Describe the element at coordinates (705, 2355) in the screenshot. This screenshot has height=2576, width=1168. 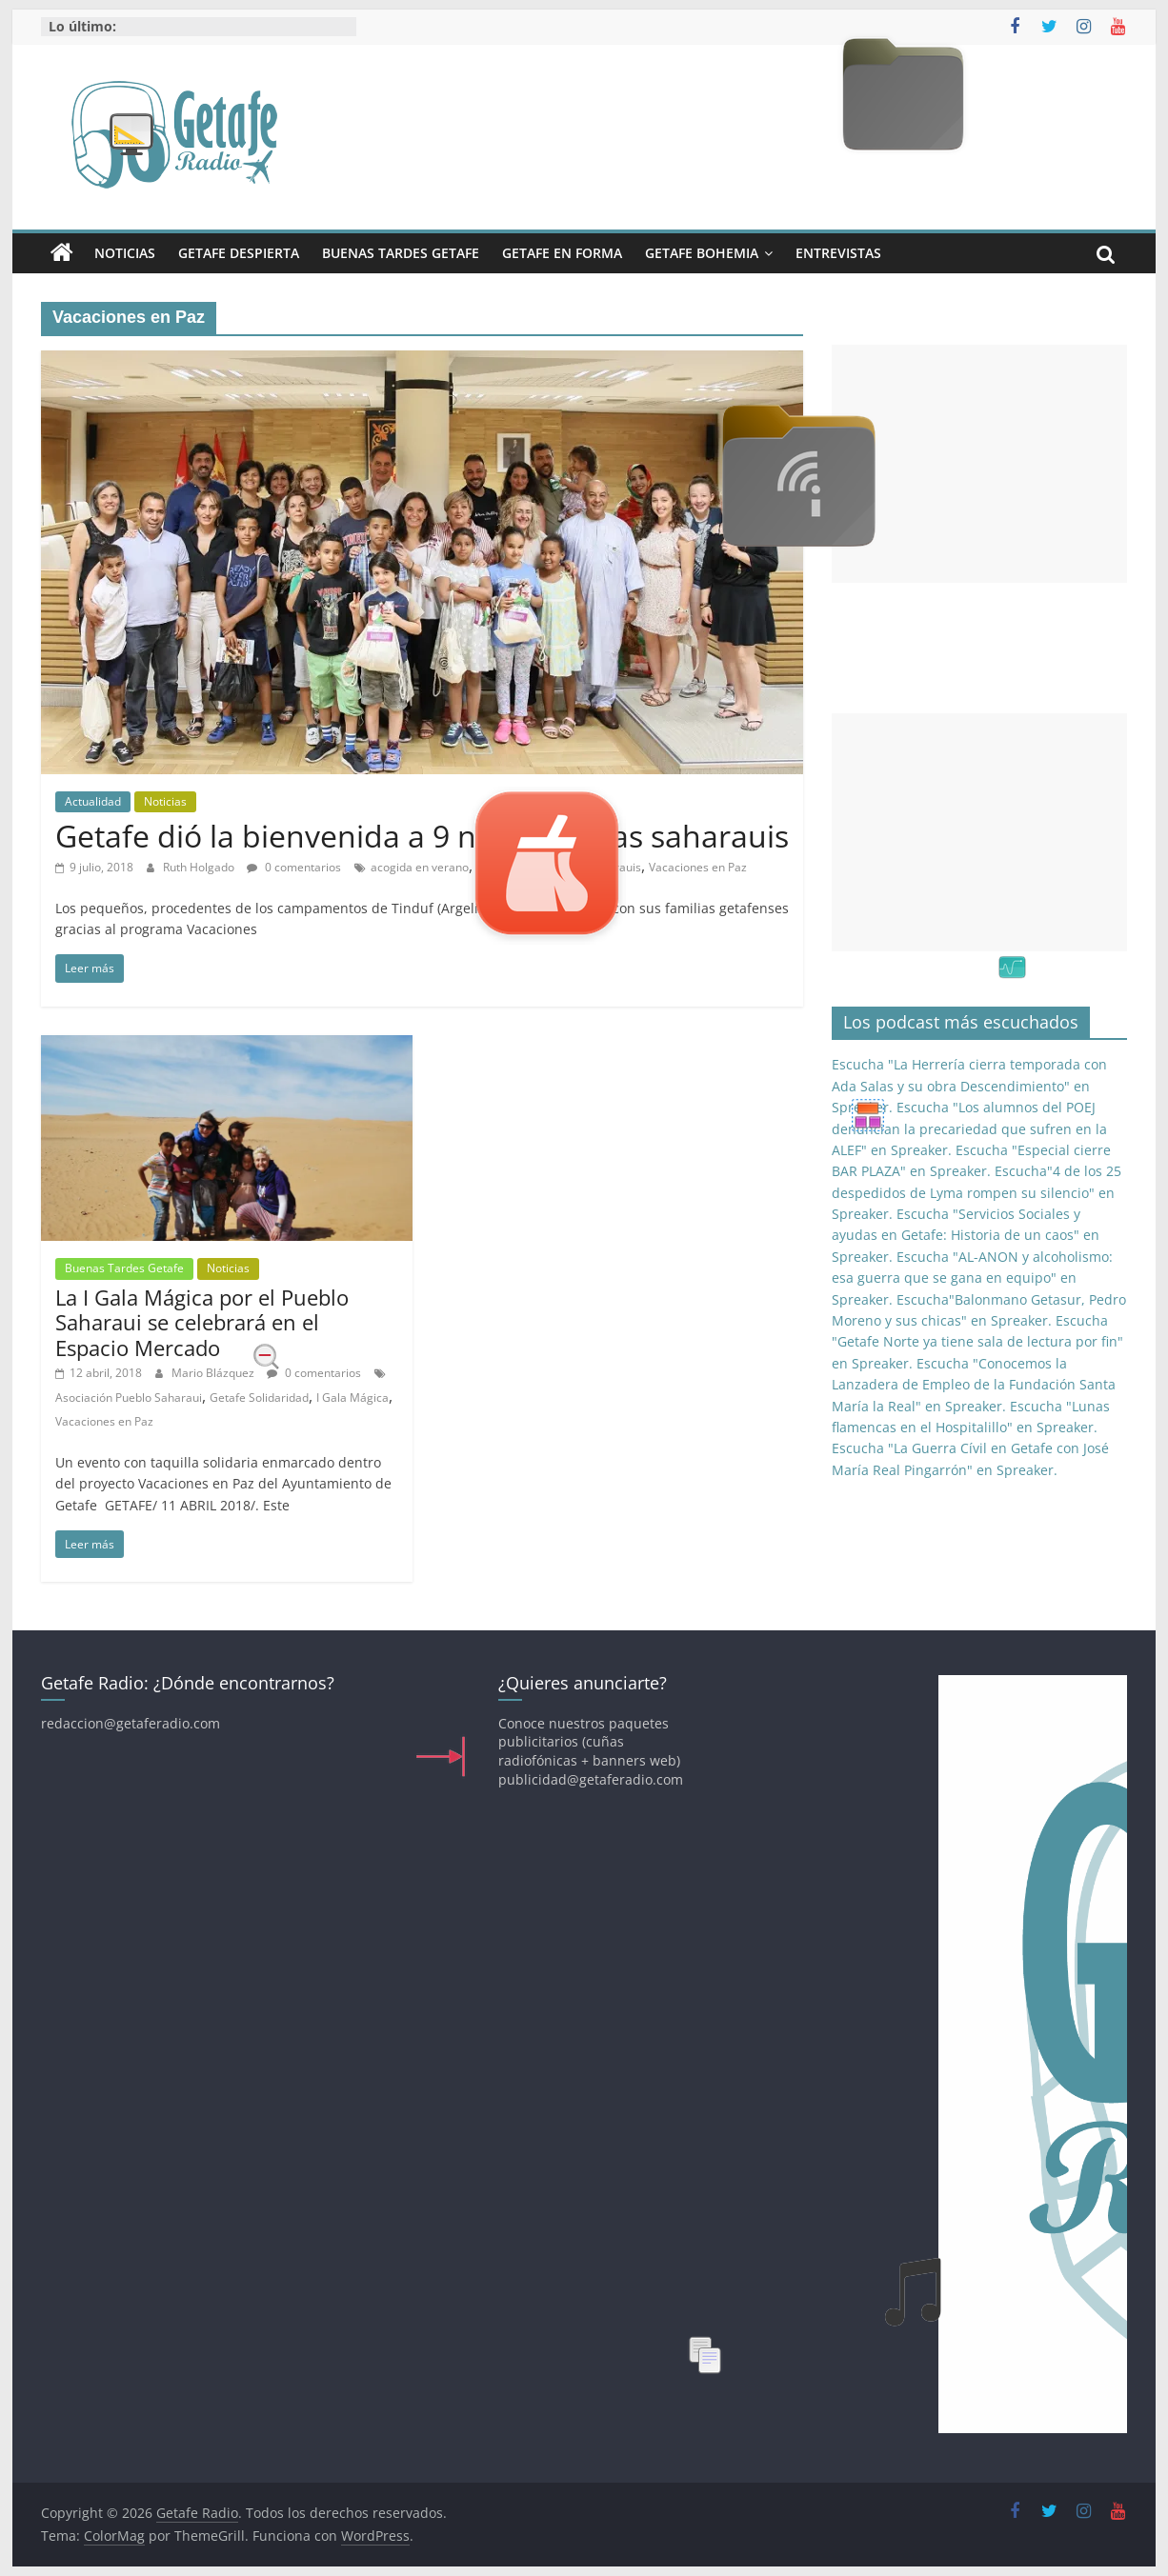
I see `copy selected content to clipboard` at that location.